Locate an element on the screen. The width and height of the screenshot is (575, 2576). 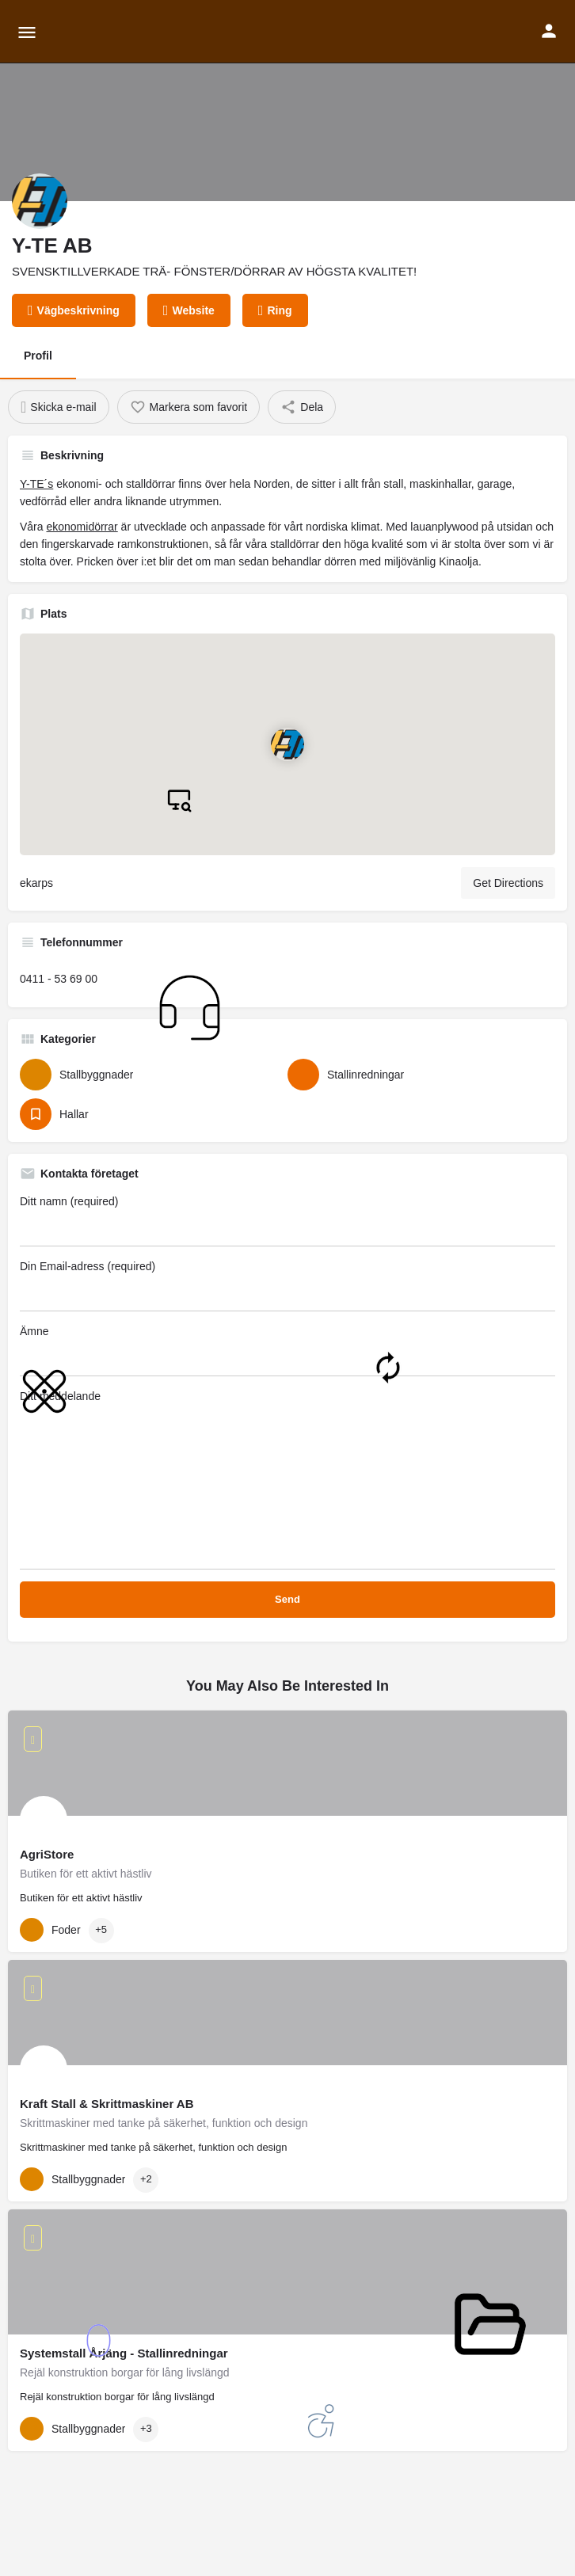
access health or first aid settings is located at coordinates (44, 1391).